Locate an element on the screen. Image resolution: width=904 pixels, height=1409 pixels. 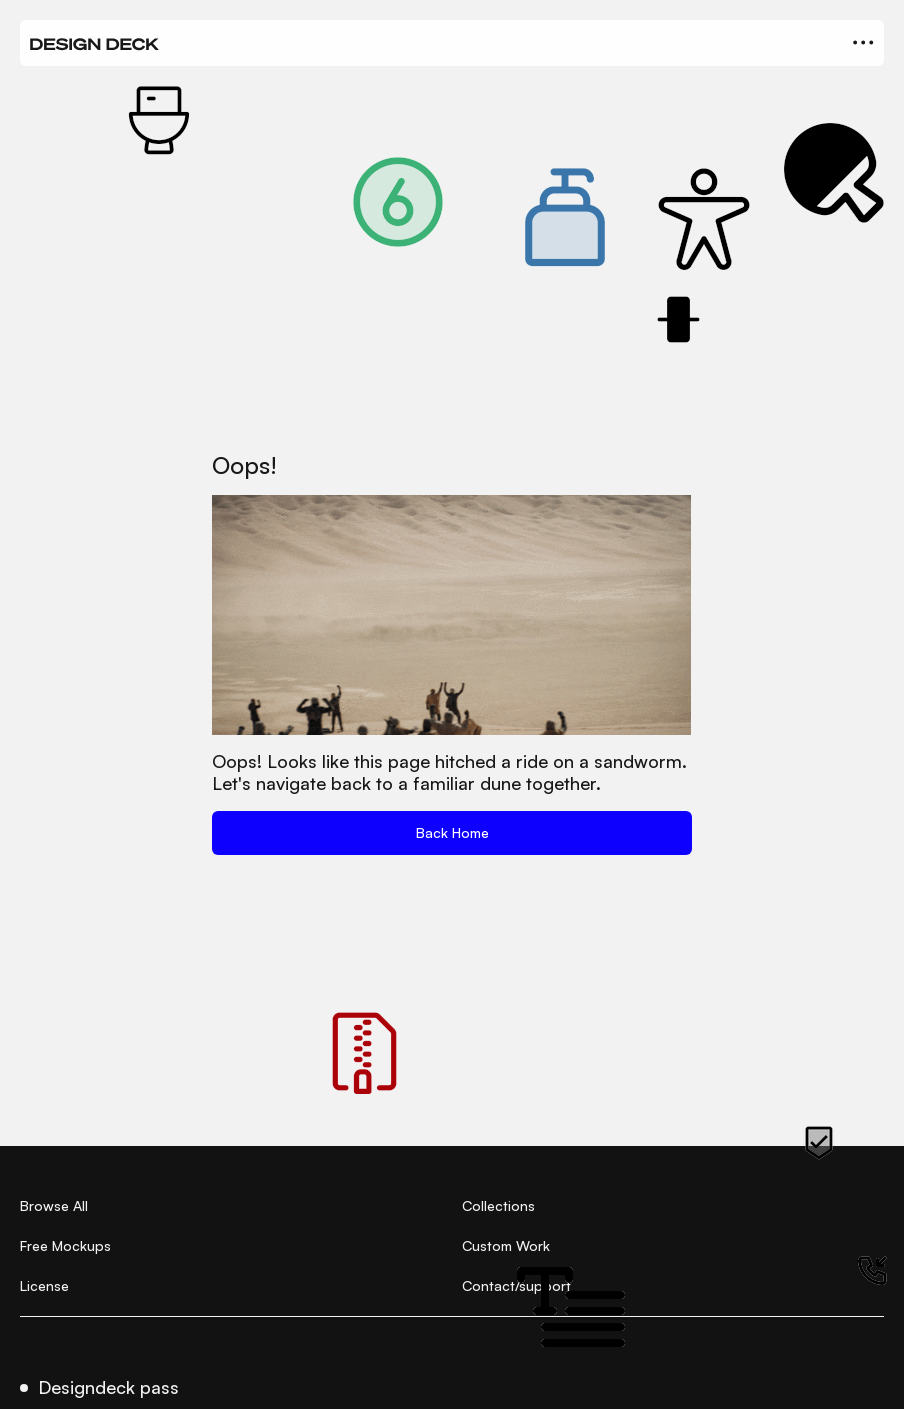
access ping pong or table tennis game is located at coordinates (832, 171).